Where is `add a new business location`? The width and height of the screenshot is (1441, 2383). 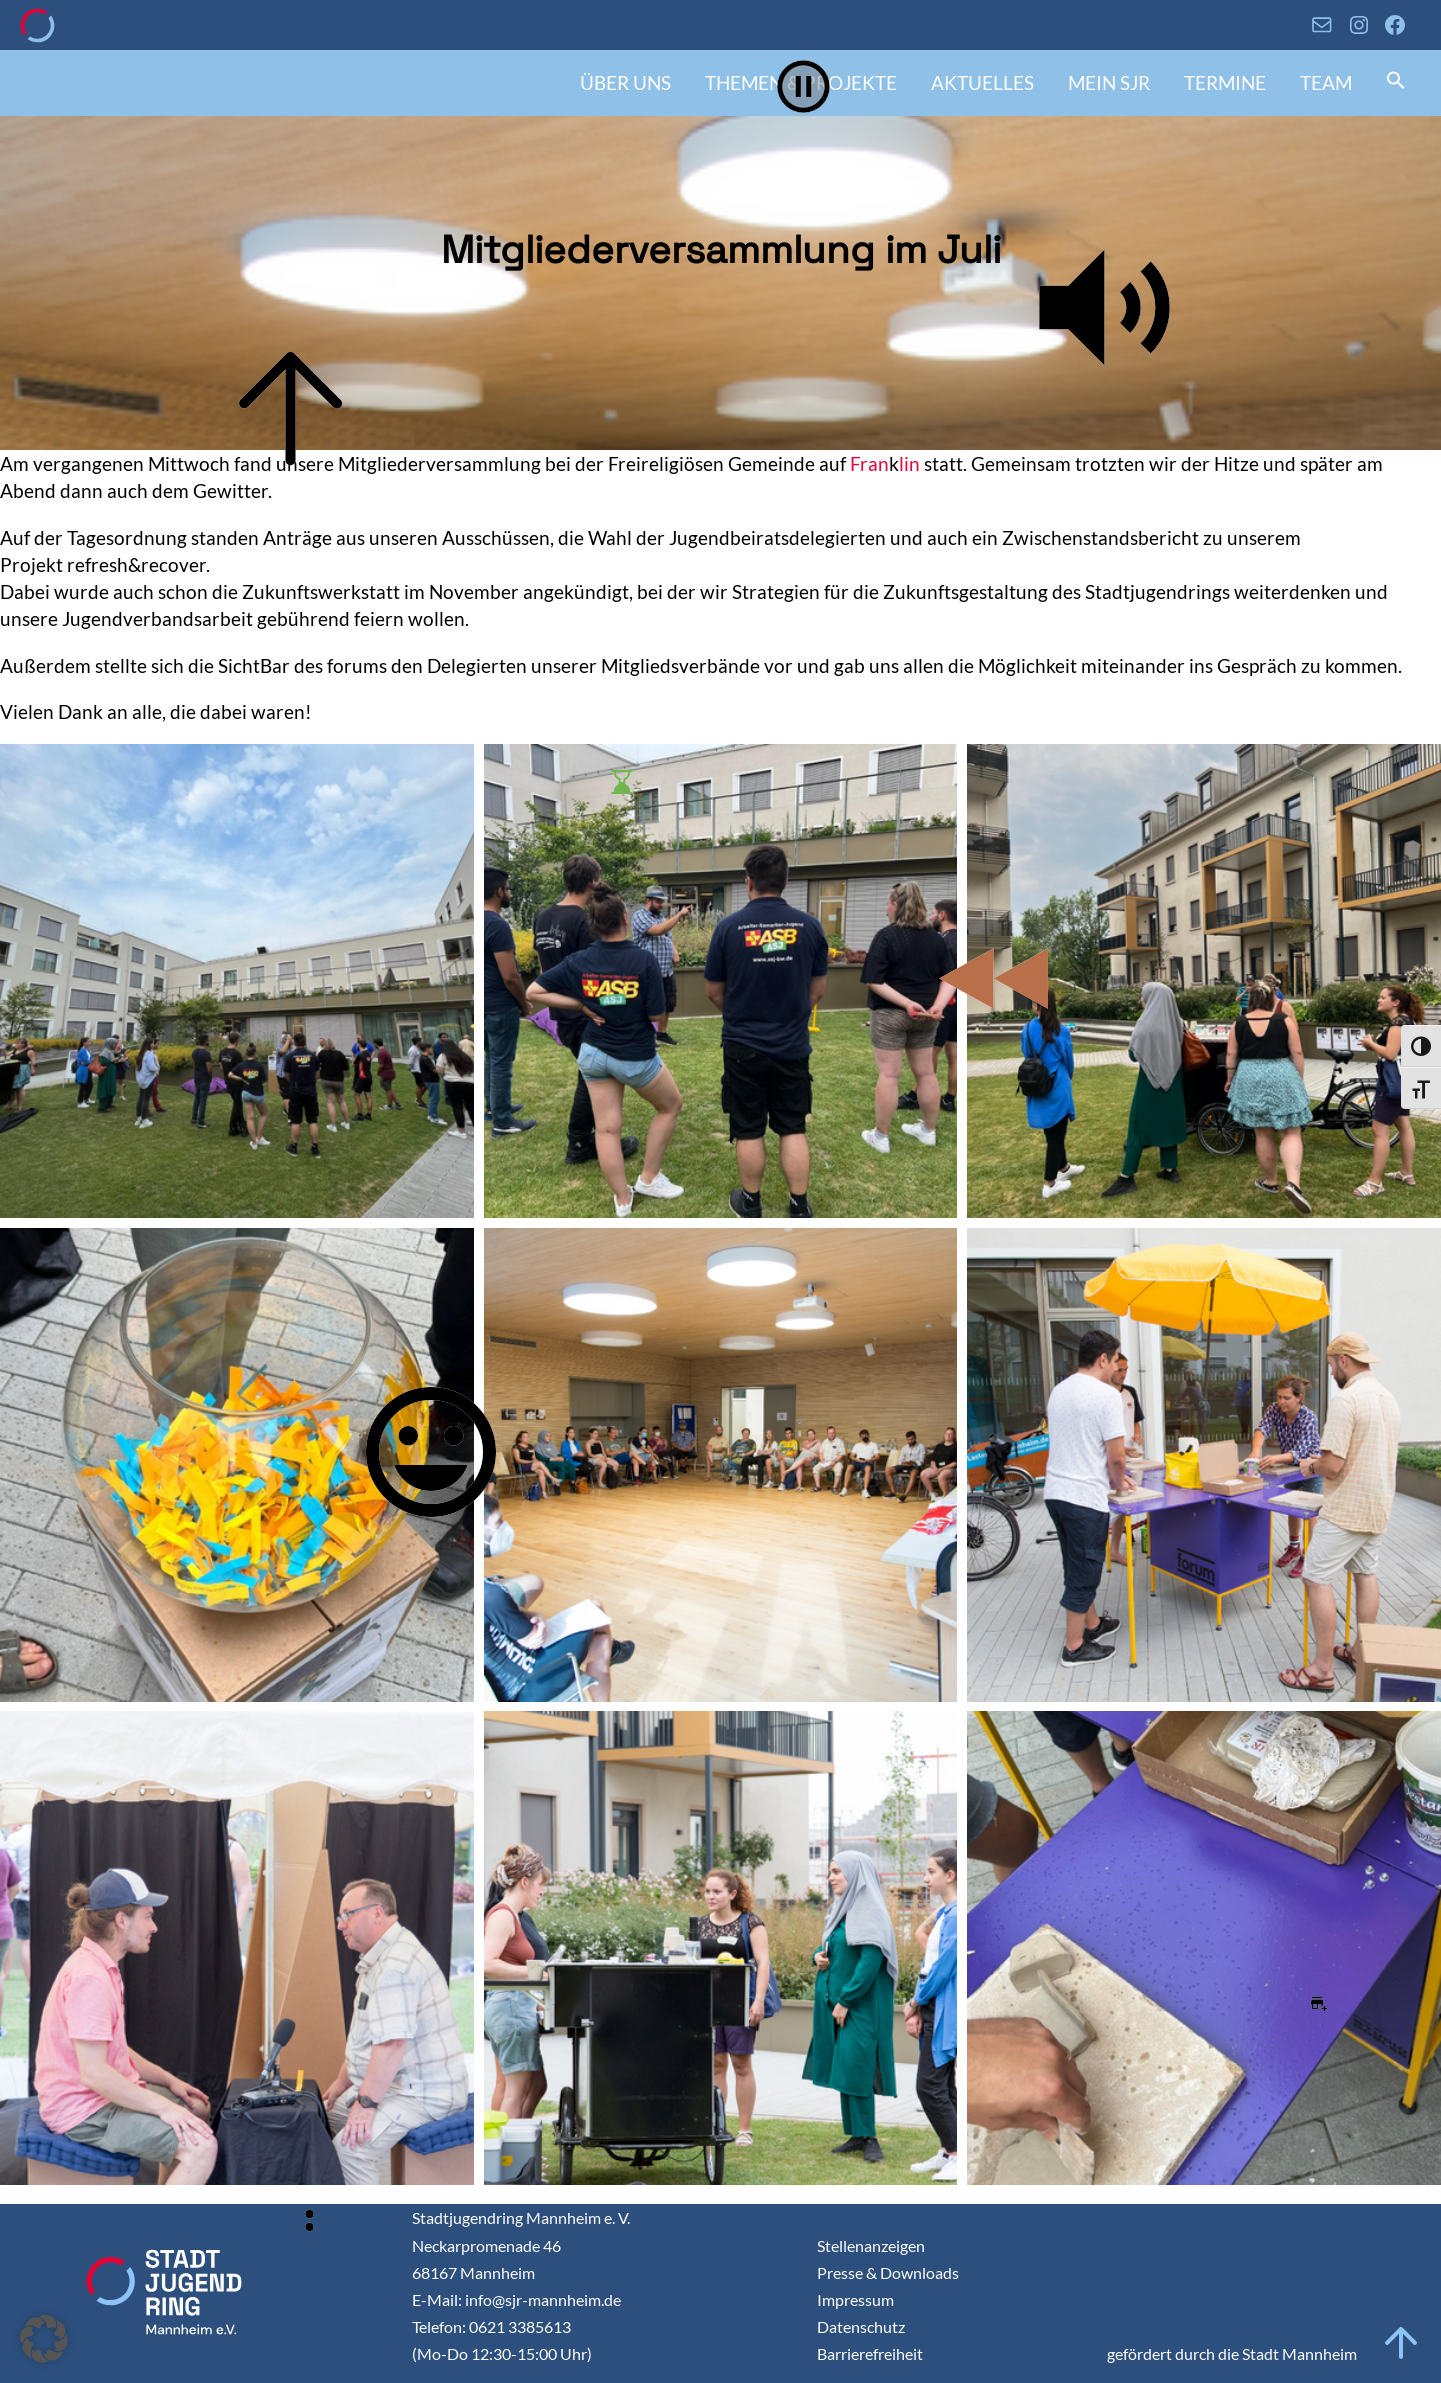 add a new business location is located at coordinates (1319, 2003).